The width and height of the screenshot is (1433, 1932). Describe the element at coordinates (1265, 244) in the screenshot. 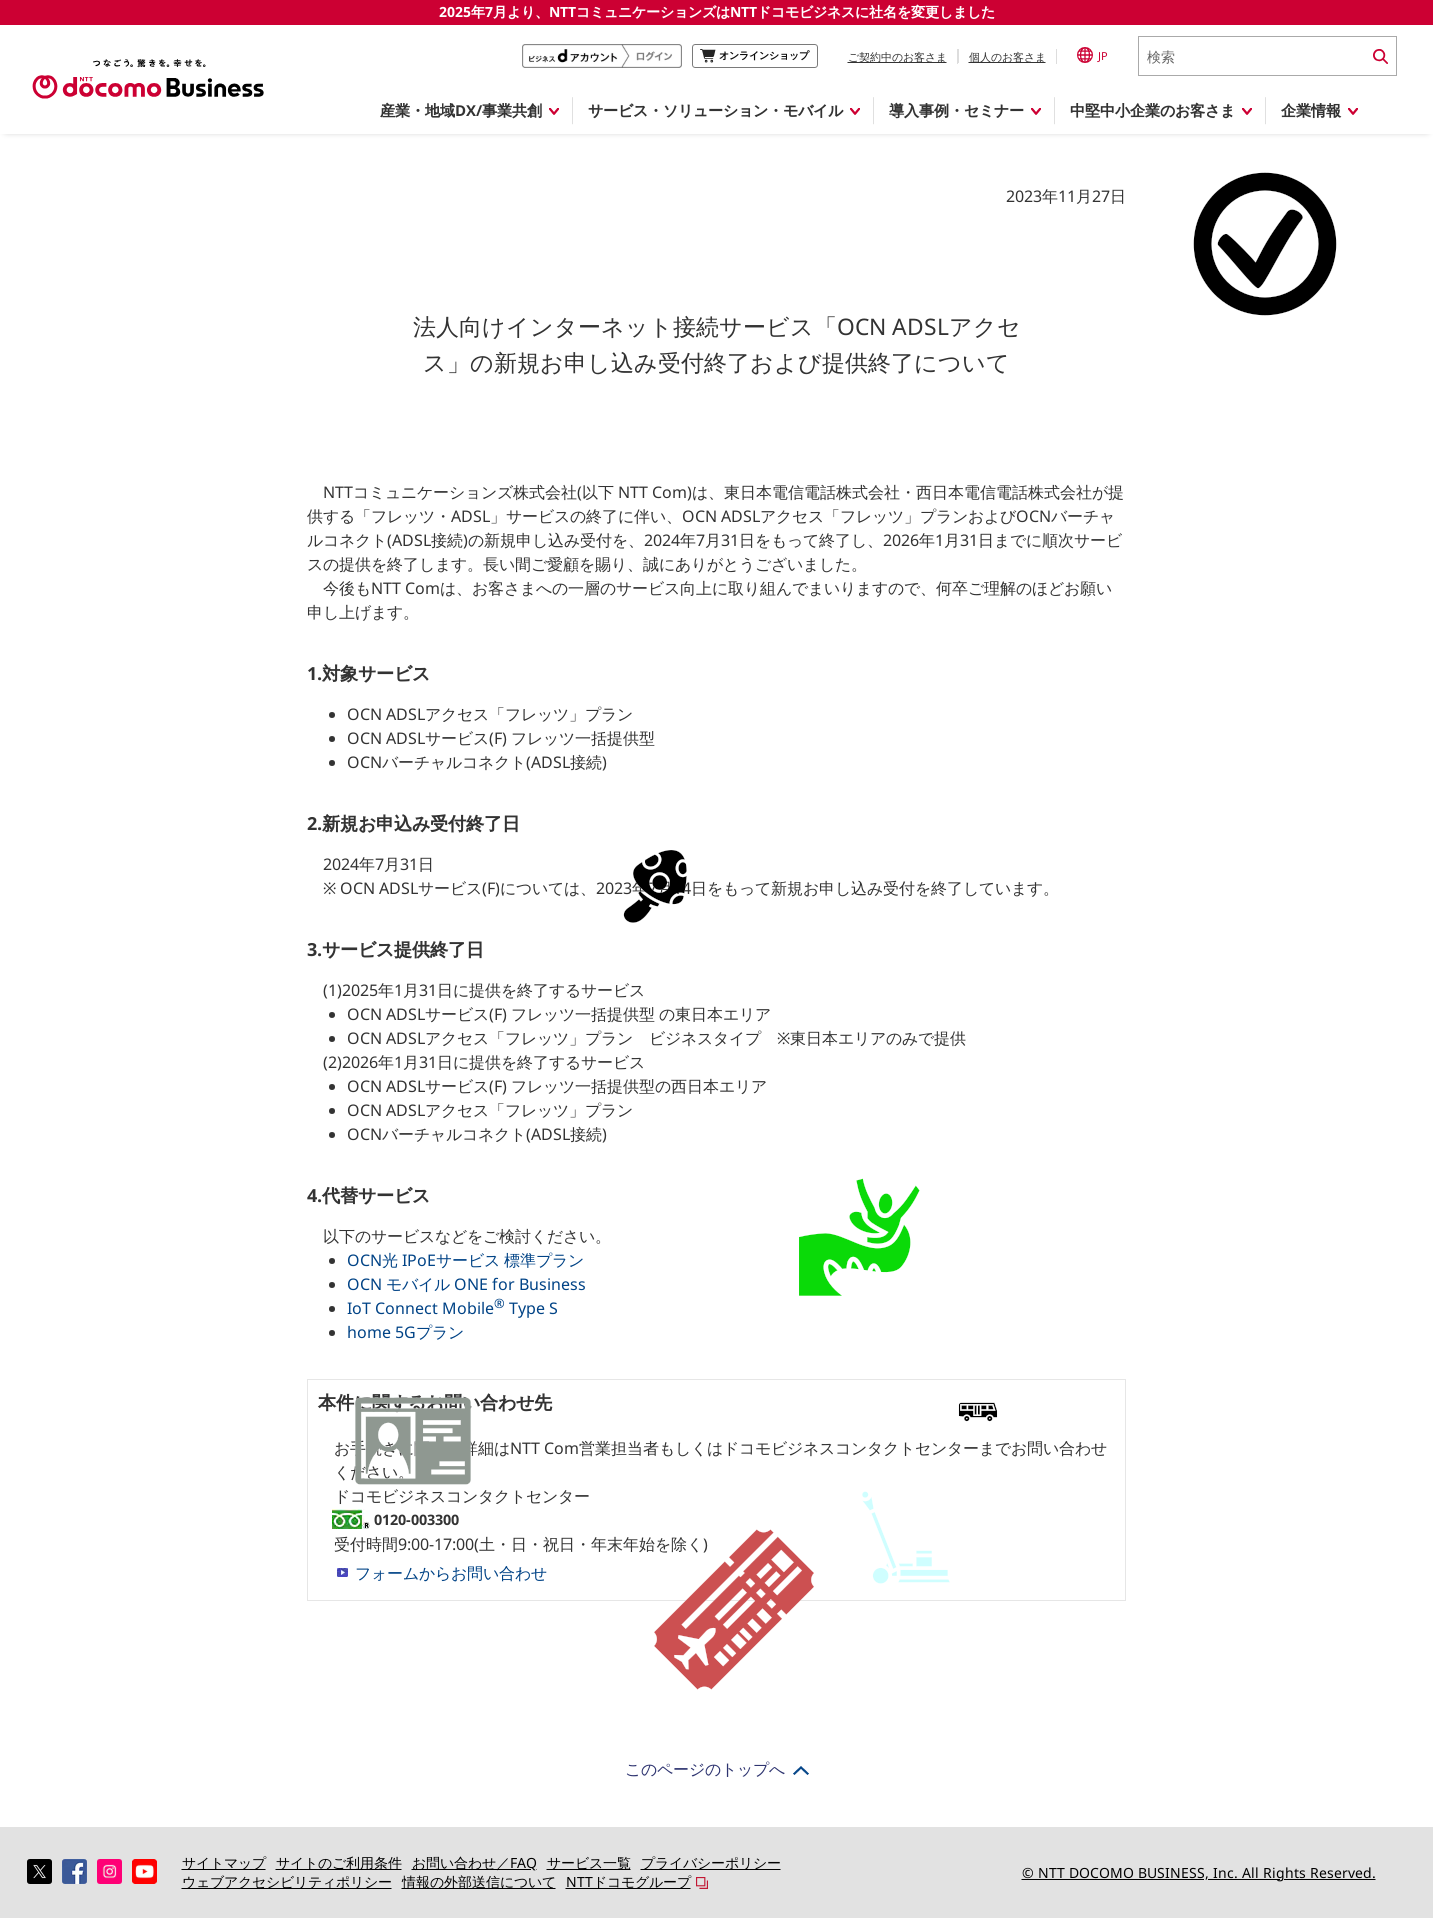

I see `indicates a confirmed or completed action` at that location.